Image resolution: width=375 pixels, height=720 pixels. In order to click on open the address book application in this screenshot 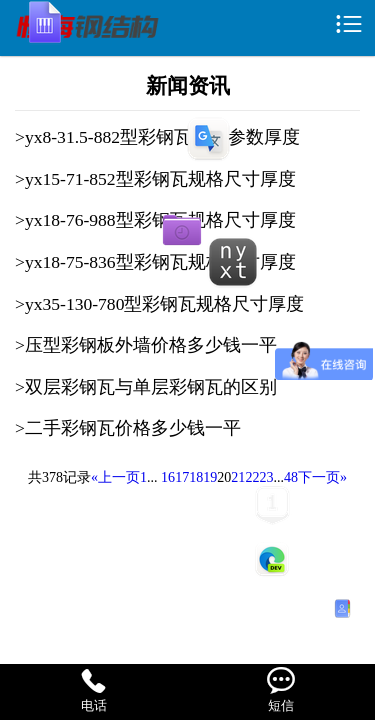, I will do `click(342, 608)`.